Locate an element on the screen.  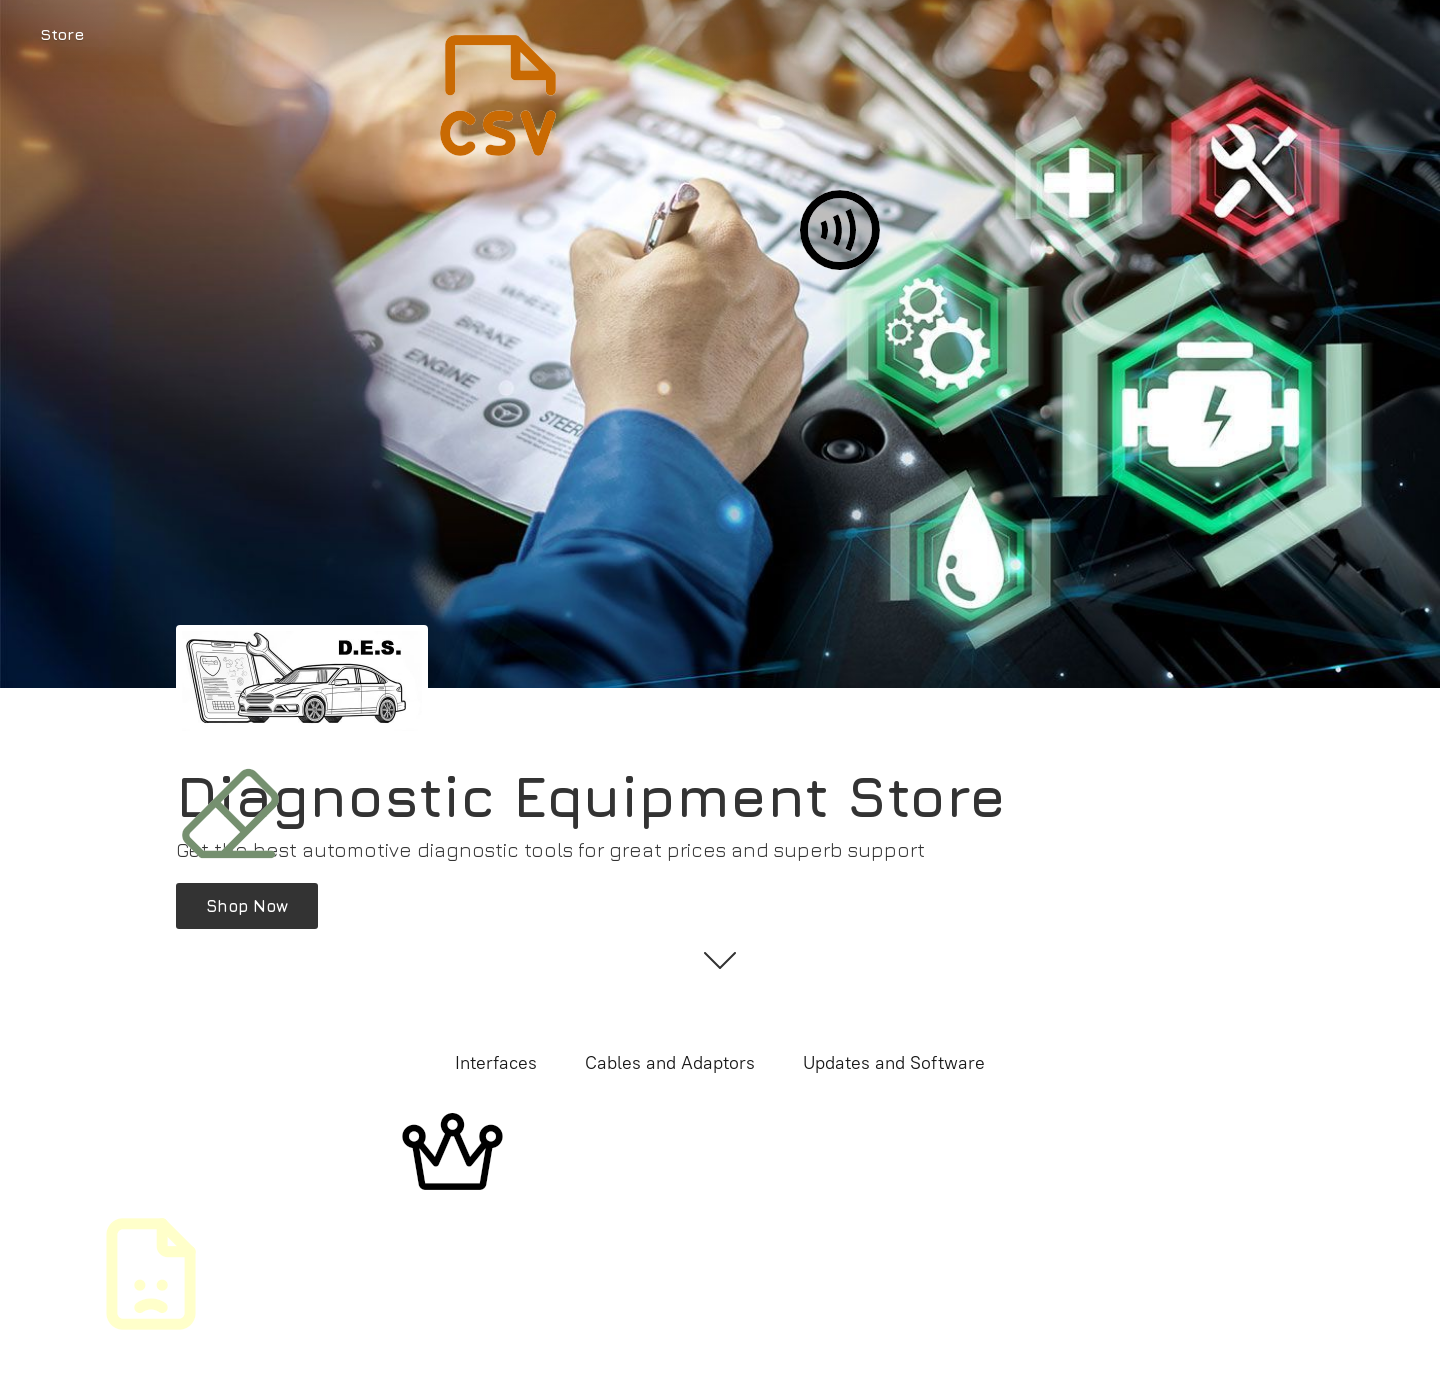
download or export data as a CSV file is located at coordinates (500, 100).